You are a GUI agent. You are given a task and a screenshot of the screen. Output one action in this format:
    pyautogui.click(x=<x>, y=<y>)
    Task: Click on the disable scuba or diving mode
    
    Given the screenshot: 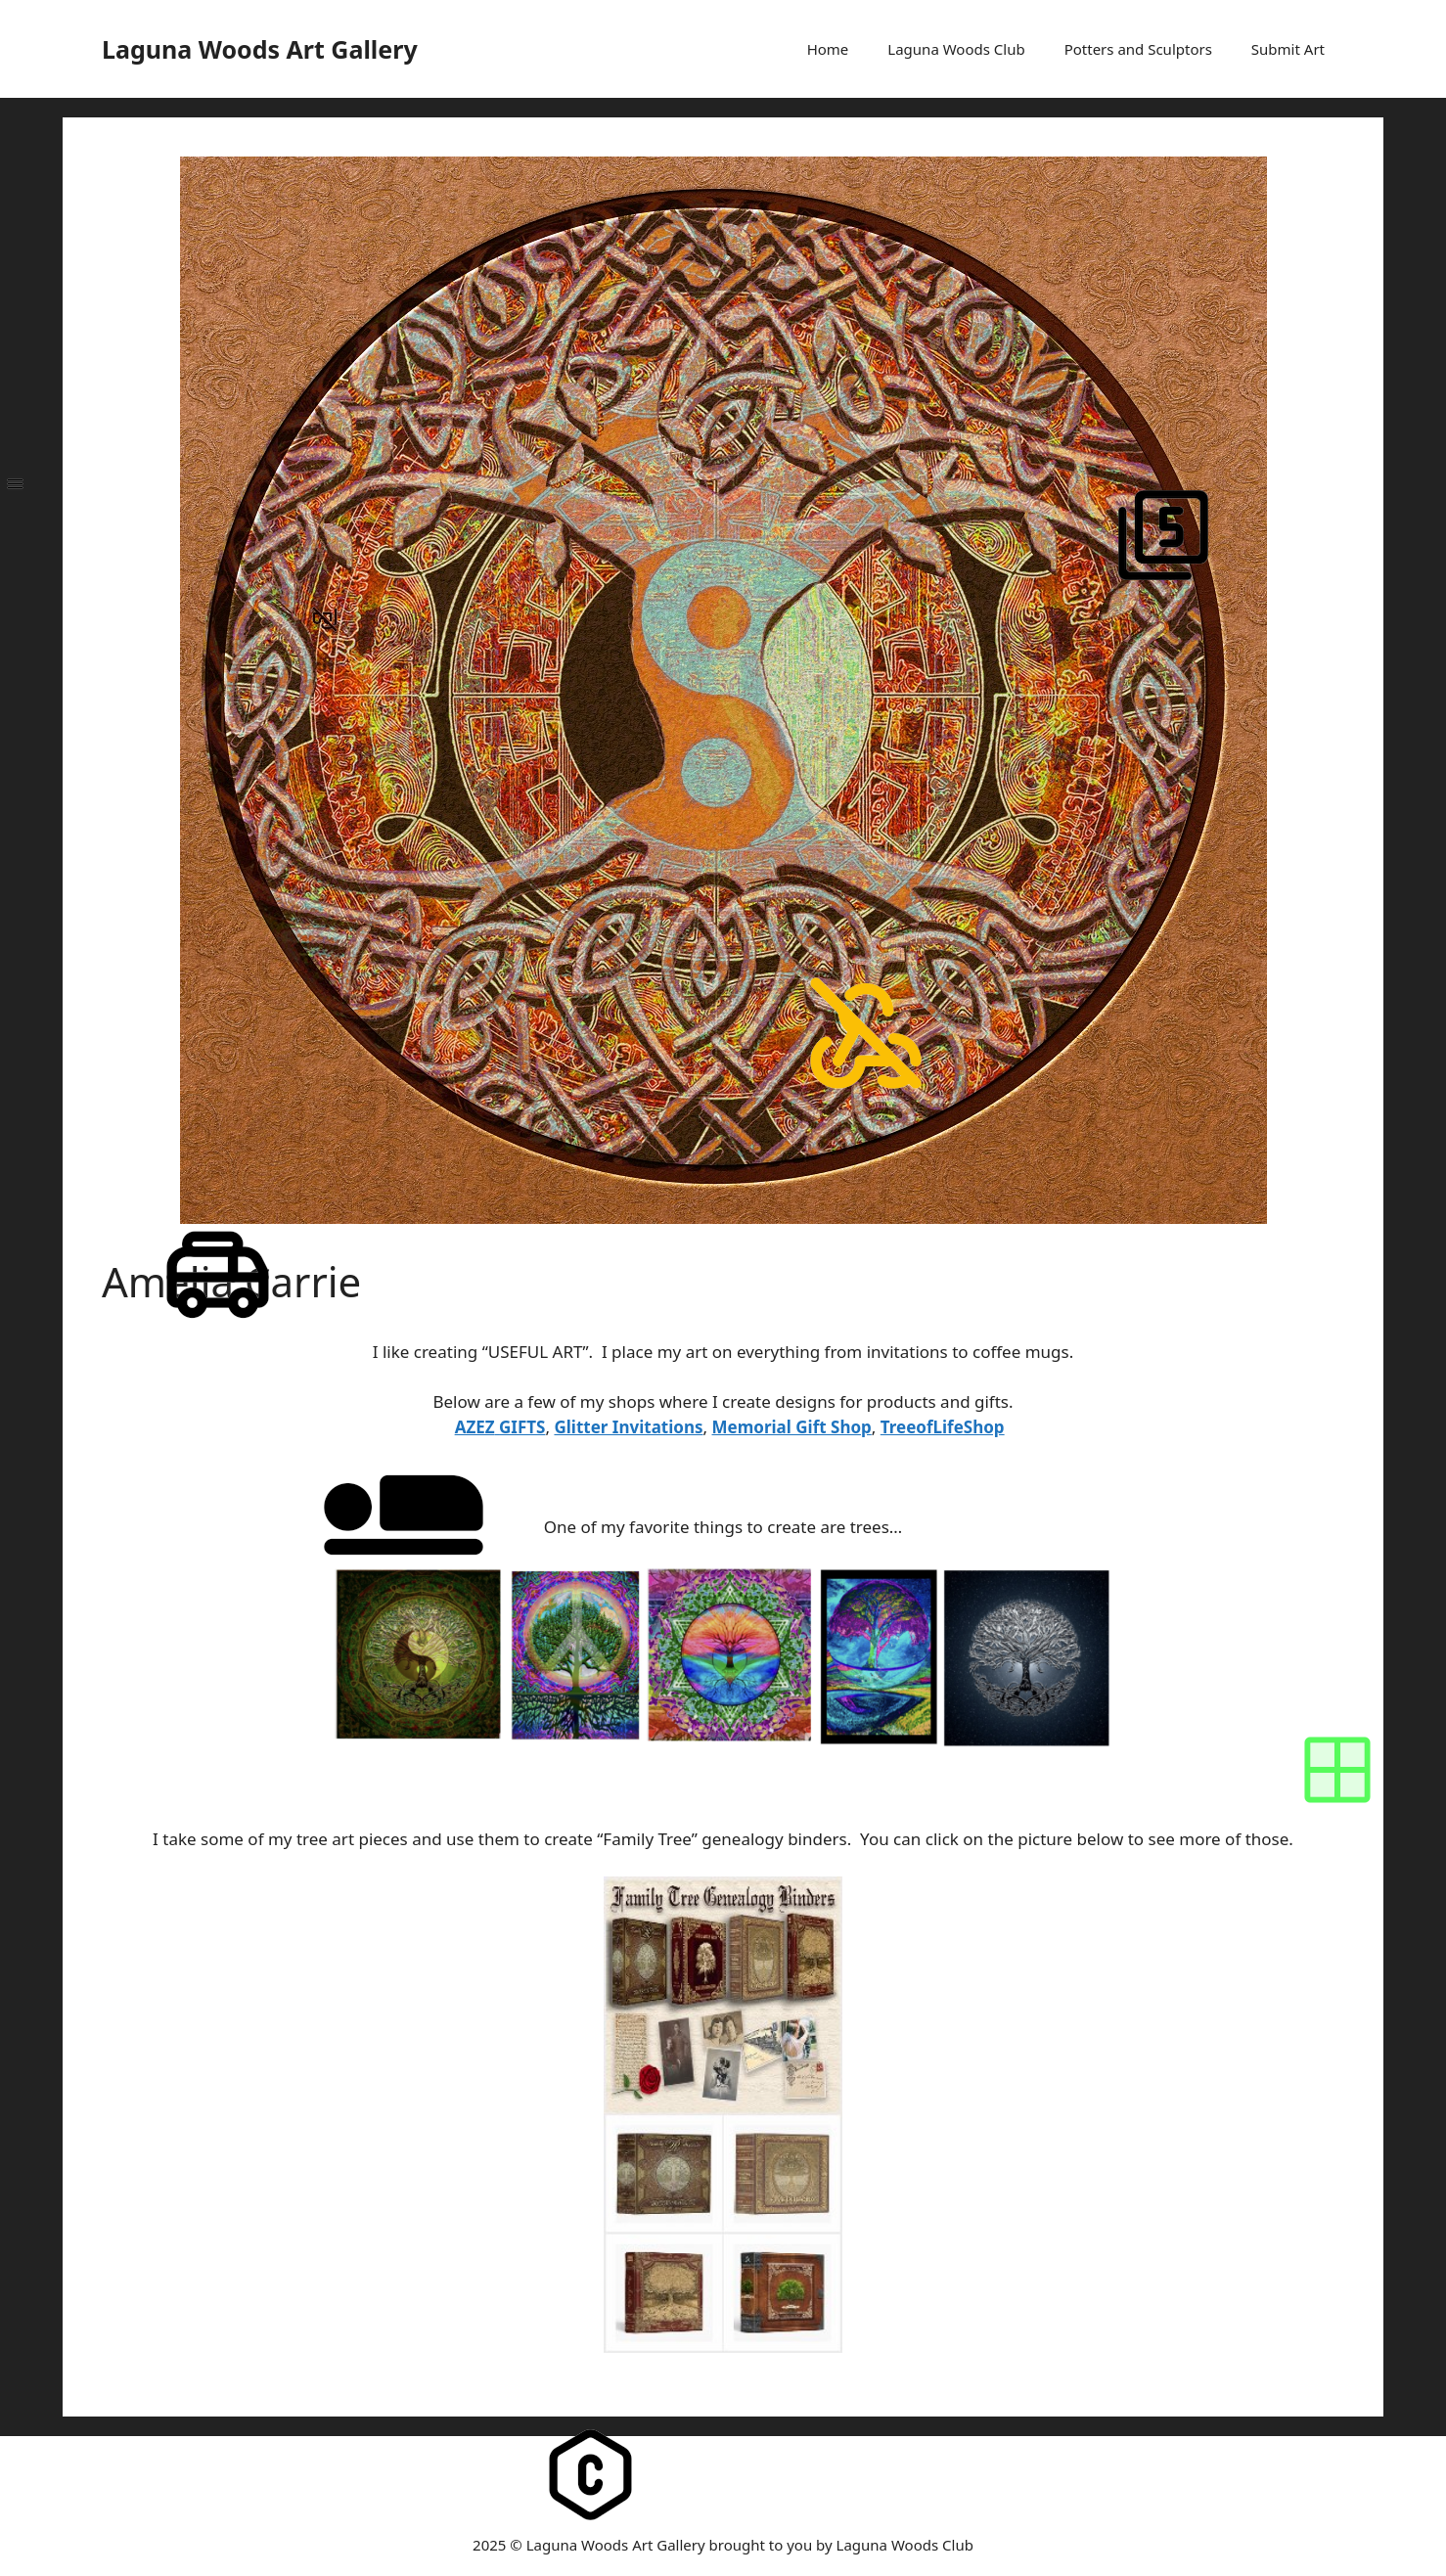 What is the action you would take?
    pyautogui.click(x=325, y=619)
    